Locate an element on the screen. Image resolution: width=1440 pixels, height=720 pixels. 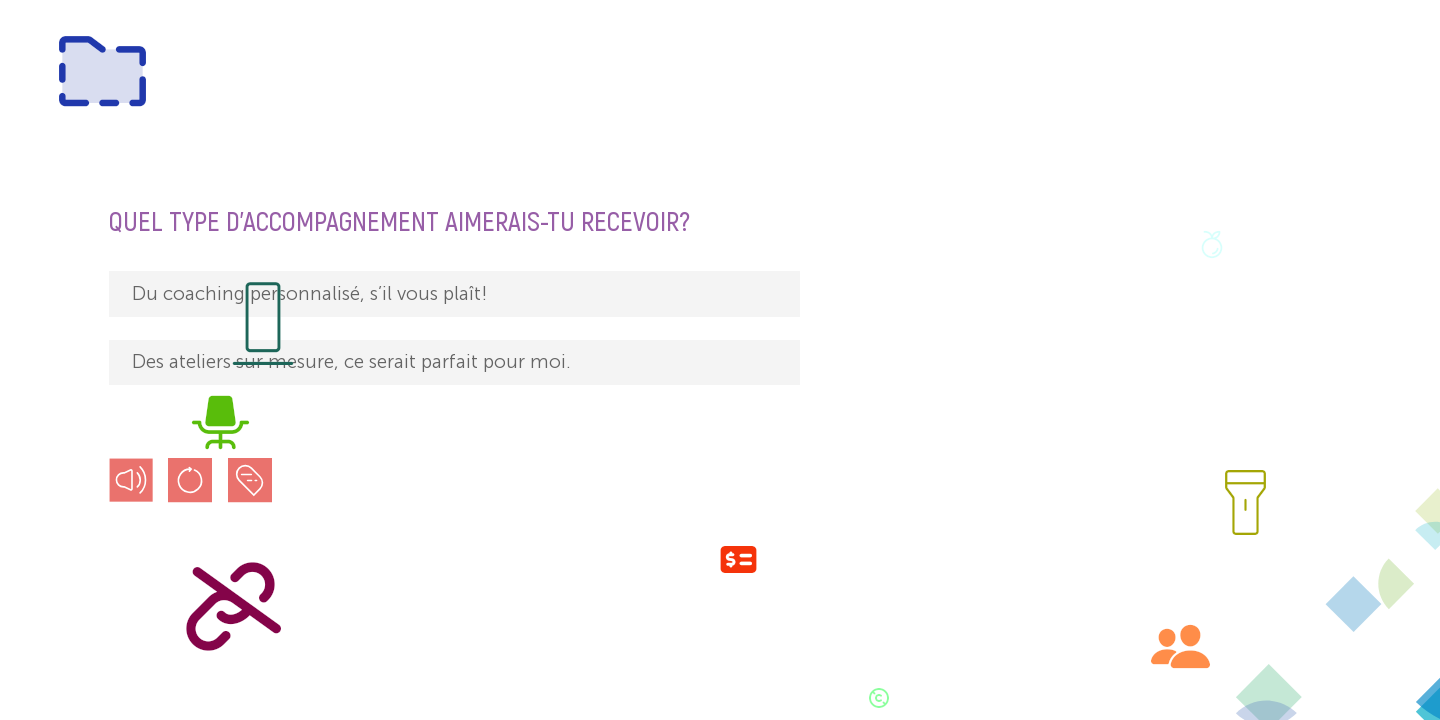
remove or break a hyperlink is located at coordinates (230, 606).